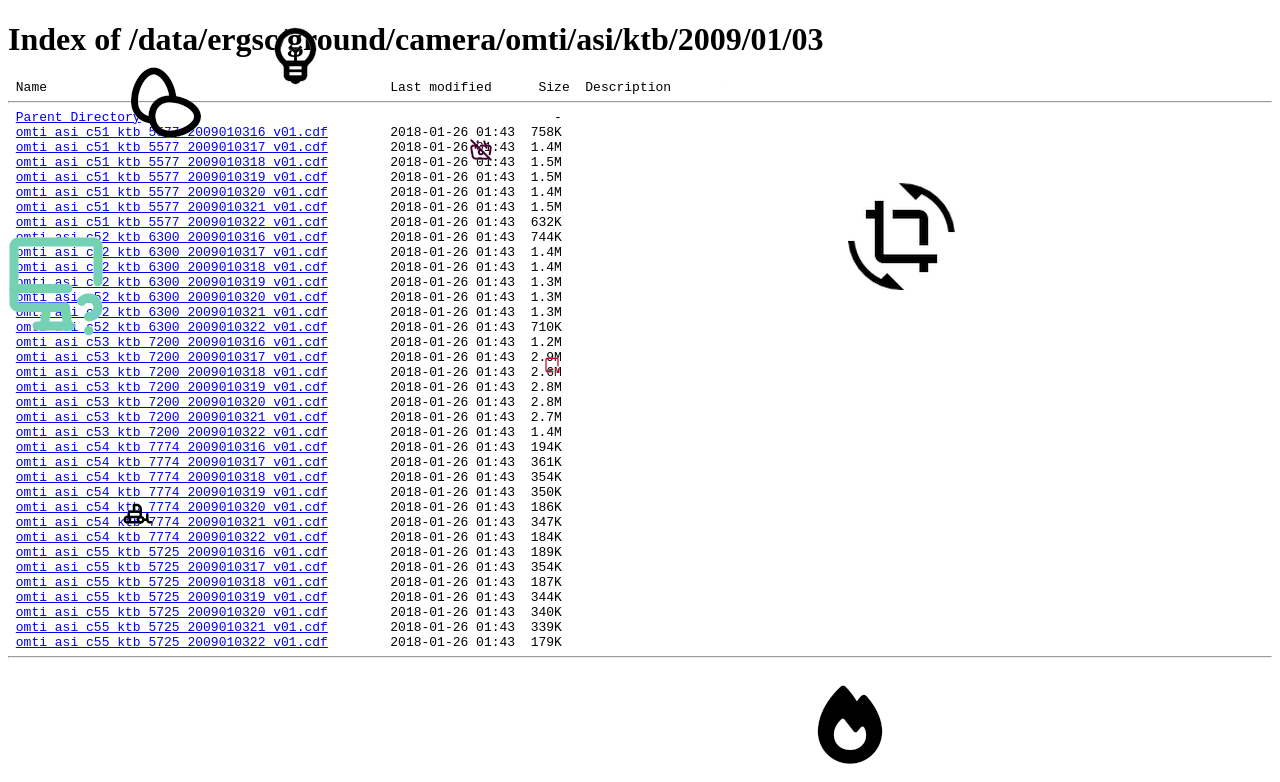  What do you see at coordinates (481, 150) in the screenshot?
I see `item unavailable for purchase` at bounding box center [481, 150].